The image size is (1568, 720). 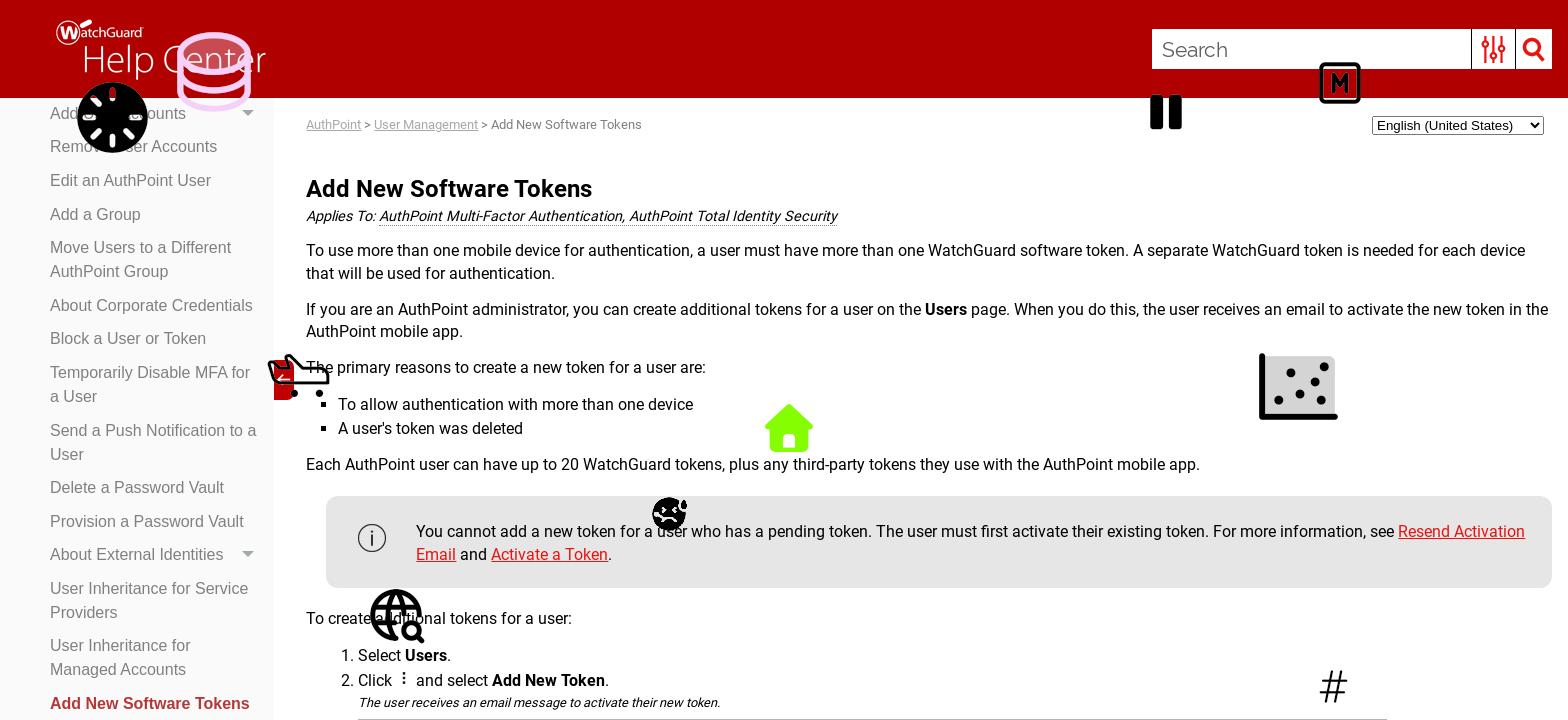 I want to click on add or search hashtags, so click(x=1333, y=686).